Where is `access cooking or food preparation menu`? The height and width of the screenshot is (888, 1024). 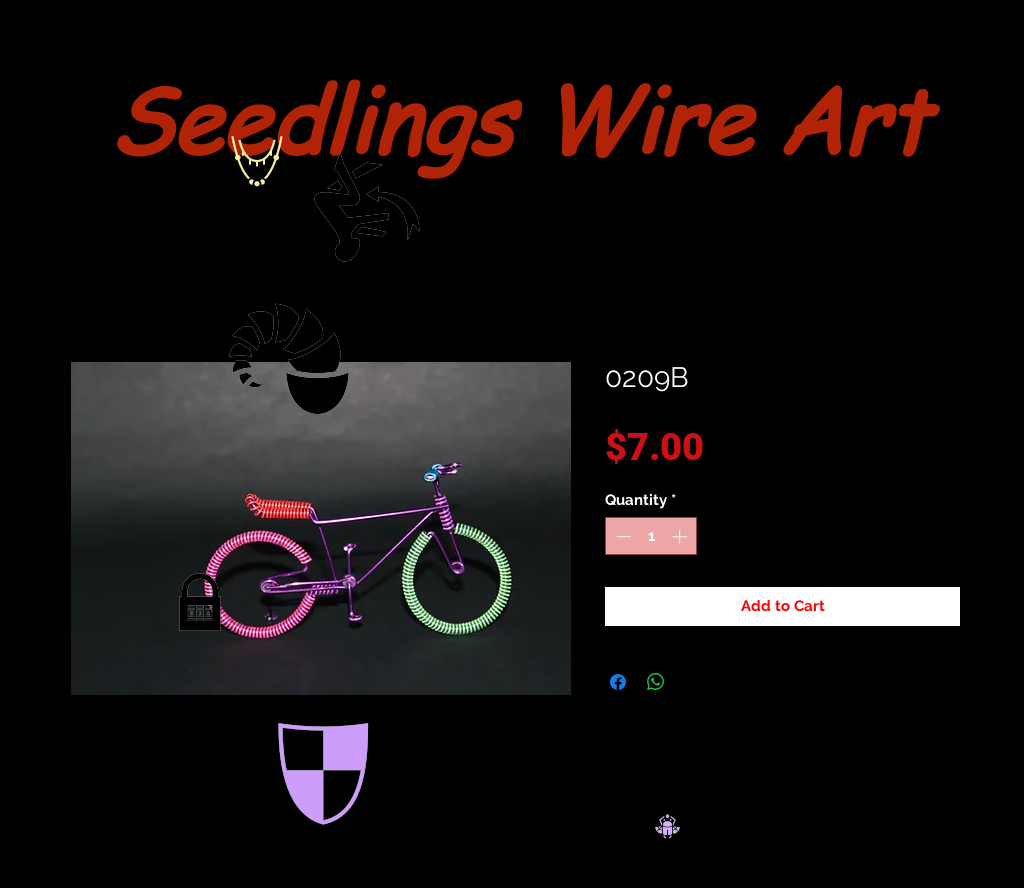
access cooking or food preparation menu is located at coordinates (288, 360).